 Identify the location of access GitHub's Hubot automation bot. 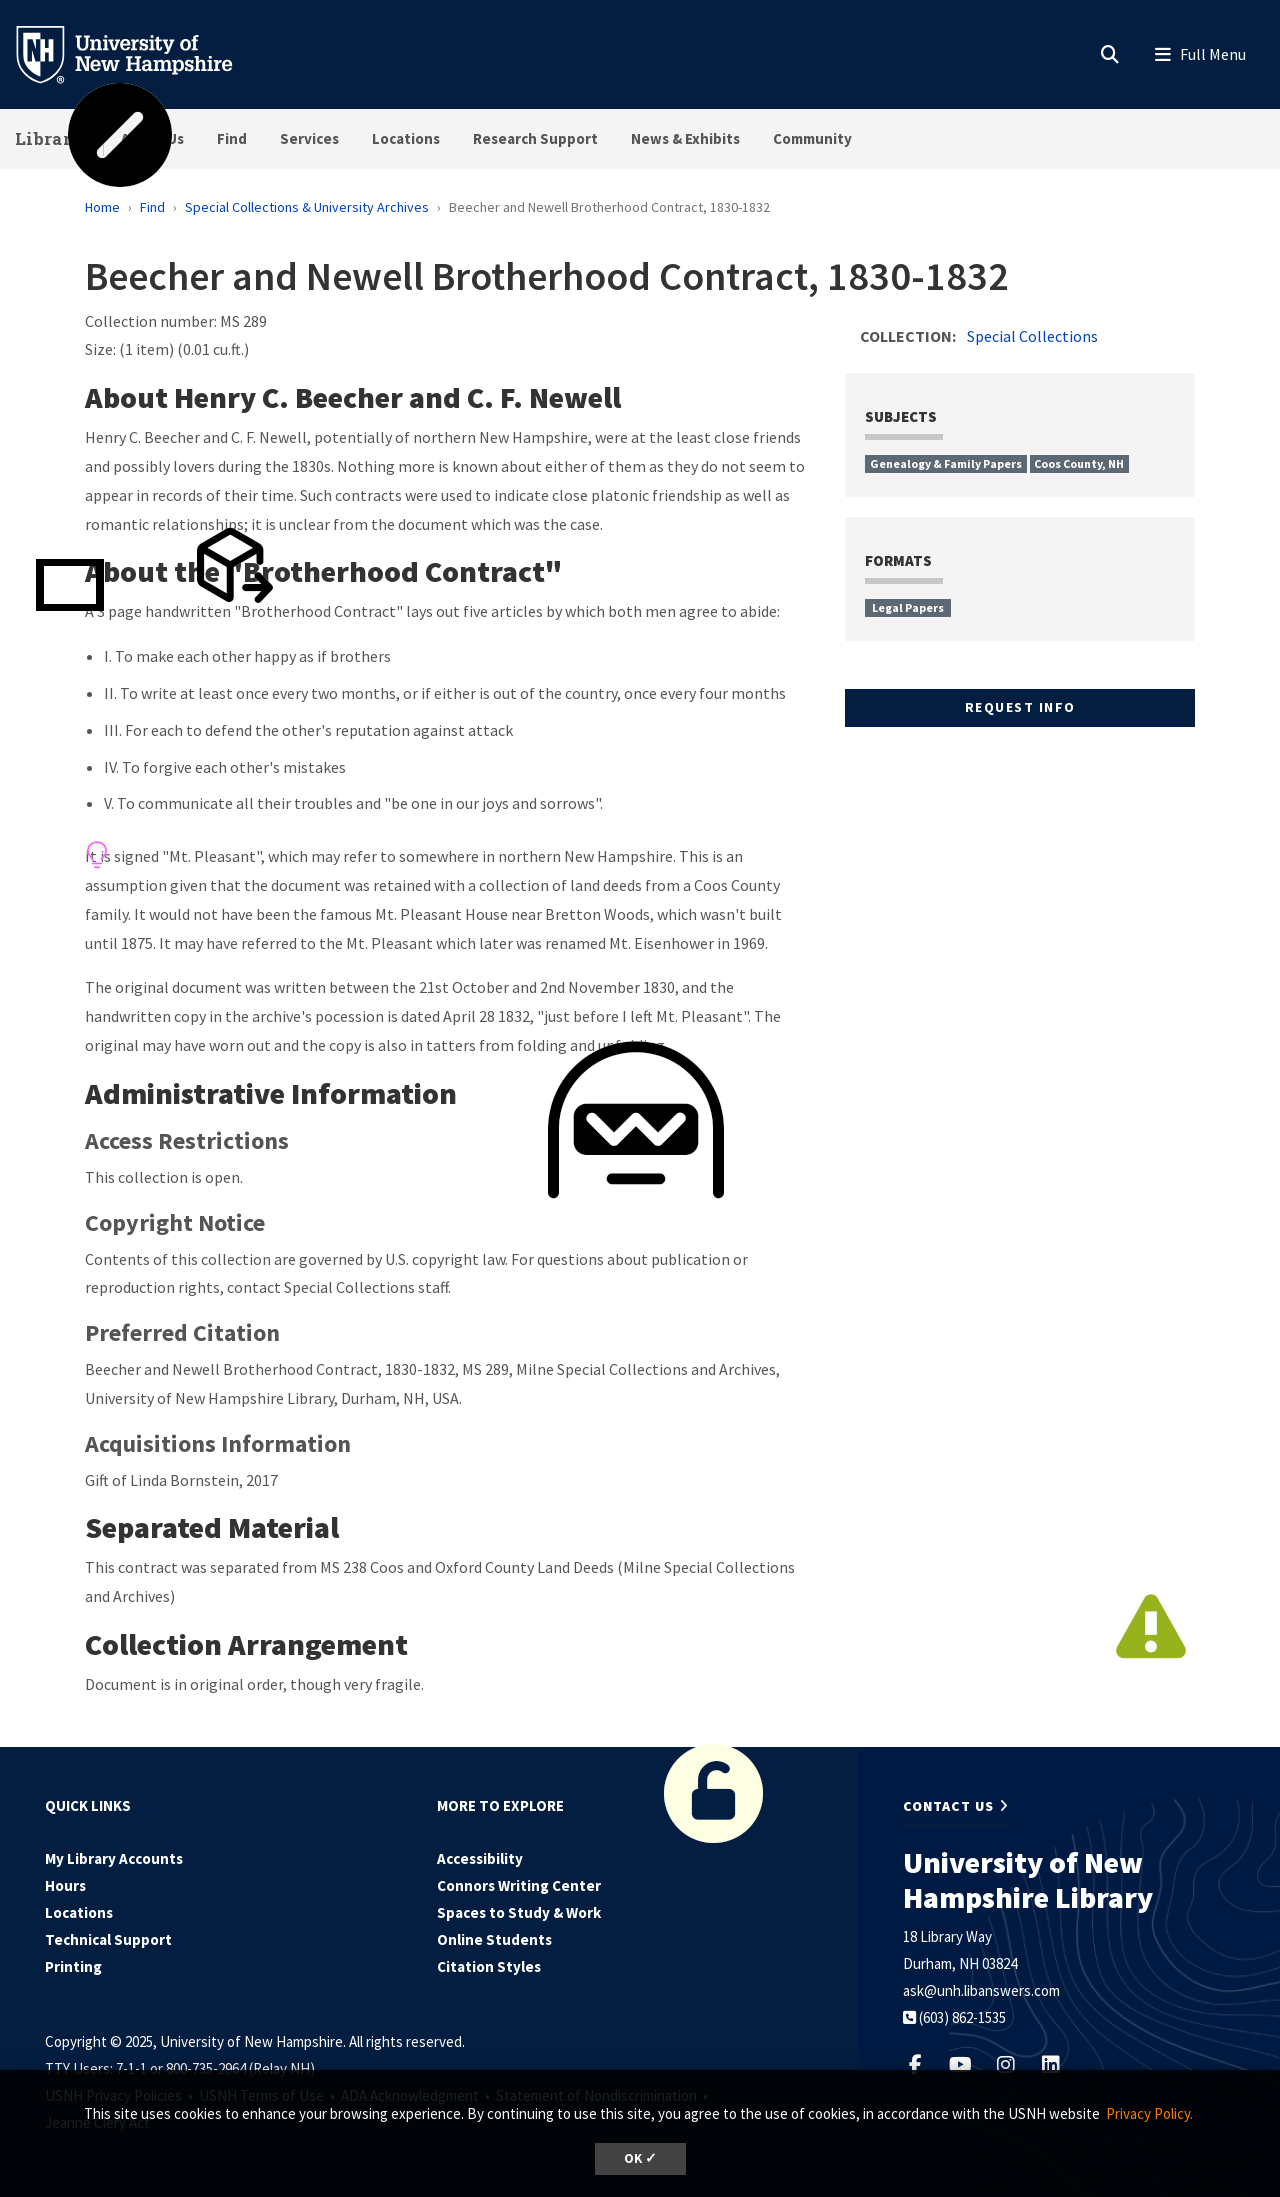
(636, 1122).